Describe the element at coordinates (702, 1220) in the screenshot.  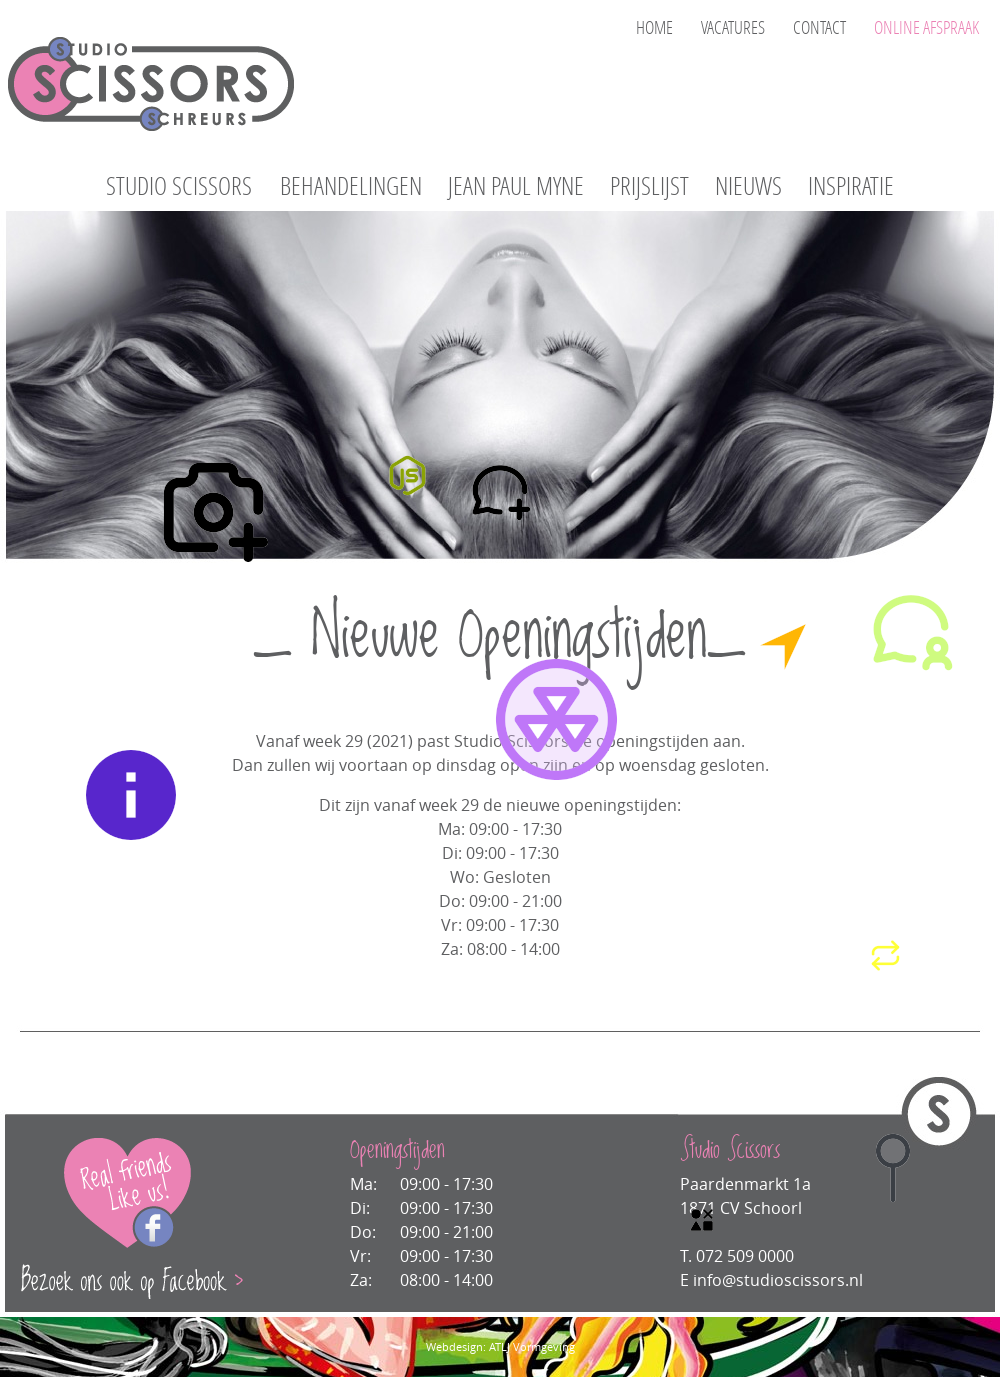
I see `access icon library or symbol collection` at that location.